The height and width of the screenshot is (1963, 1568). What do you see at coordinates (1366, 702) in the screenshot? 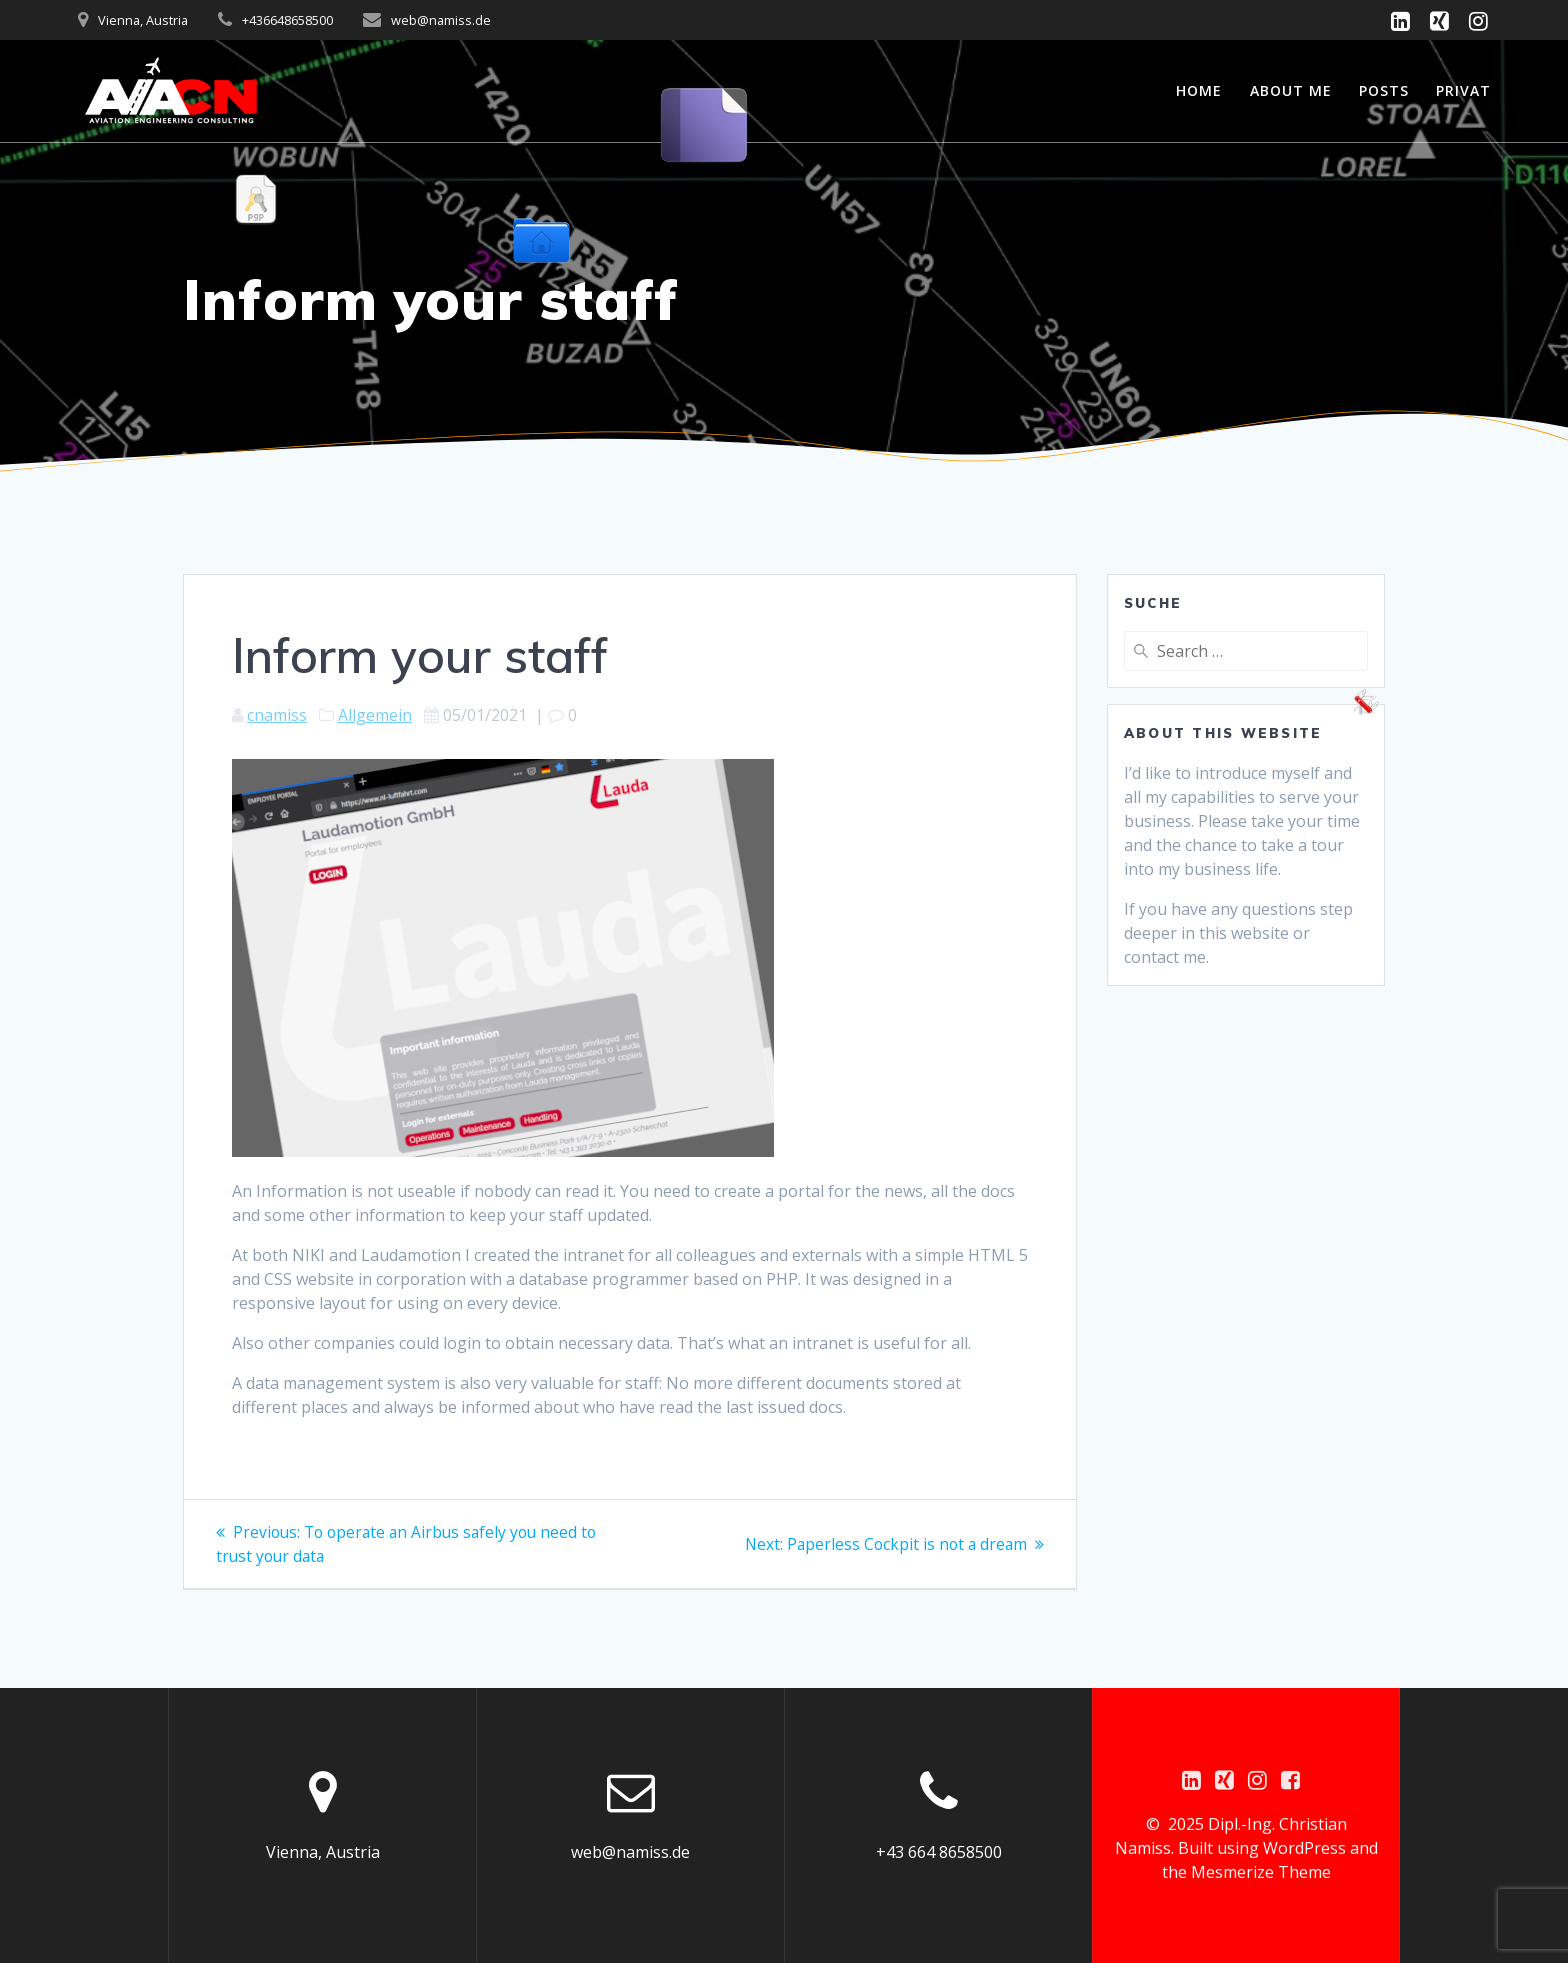
I see `access utility applications and tools` at bounding box center [1366, 702].